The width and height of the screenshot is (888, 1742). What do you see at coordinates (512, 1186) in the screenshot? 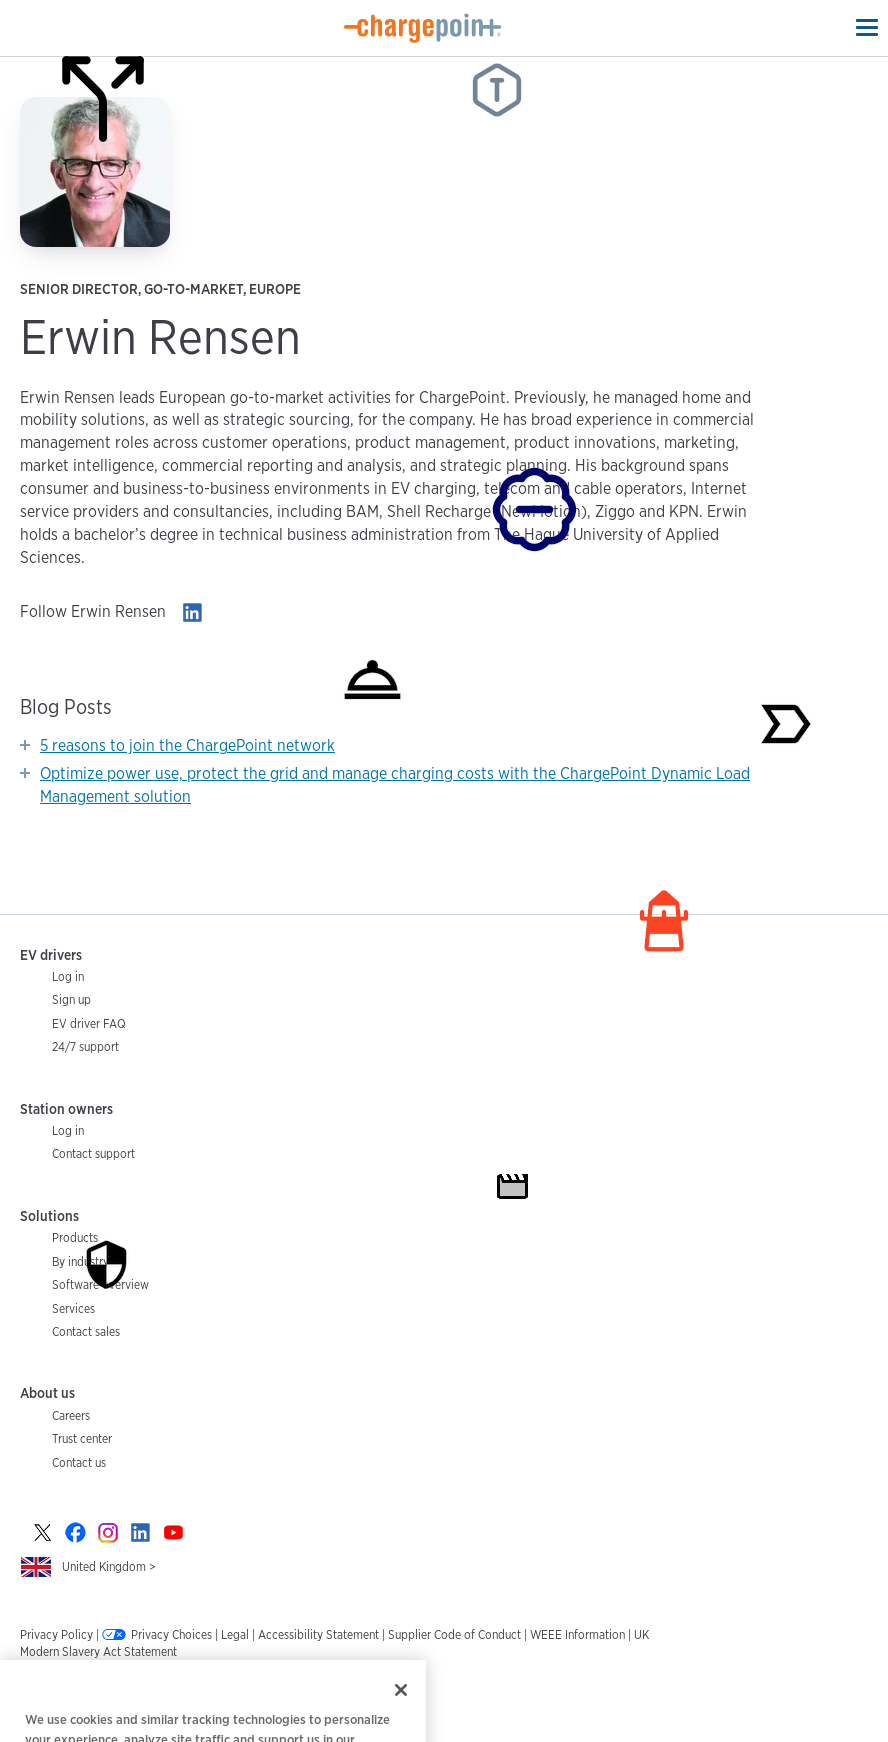
I see `create a new video project` at bounding box center [512, 1186].